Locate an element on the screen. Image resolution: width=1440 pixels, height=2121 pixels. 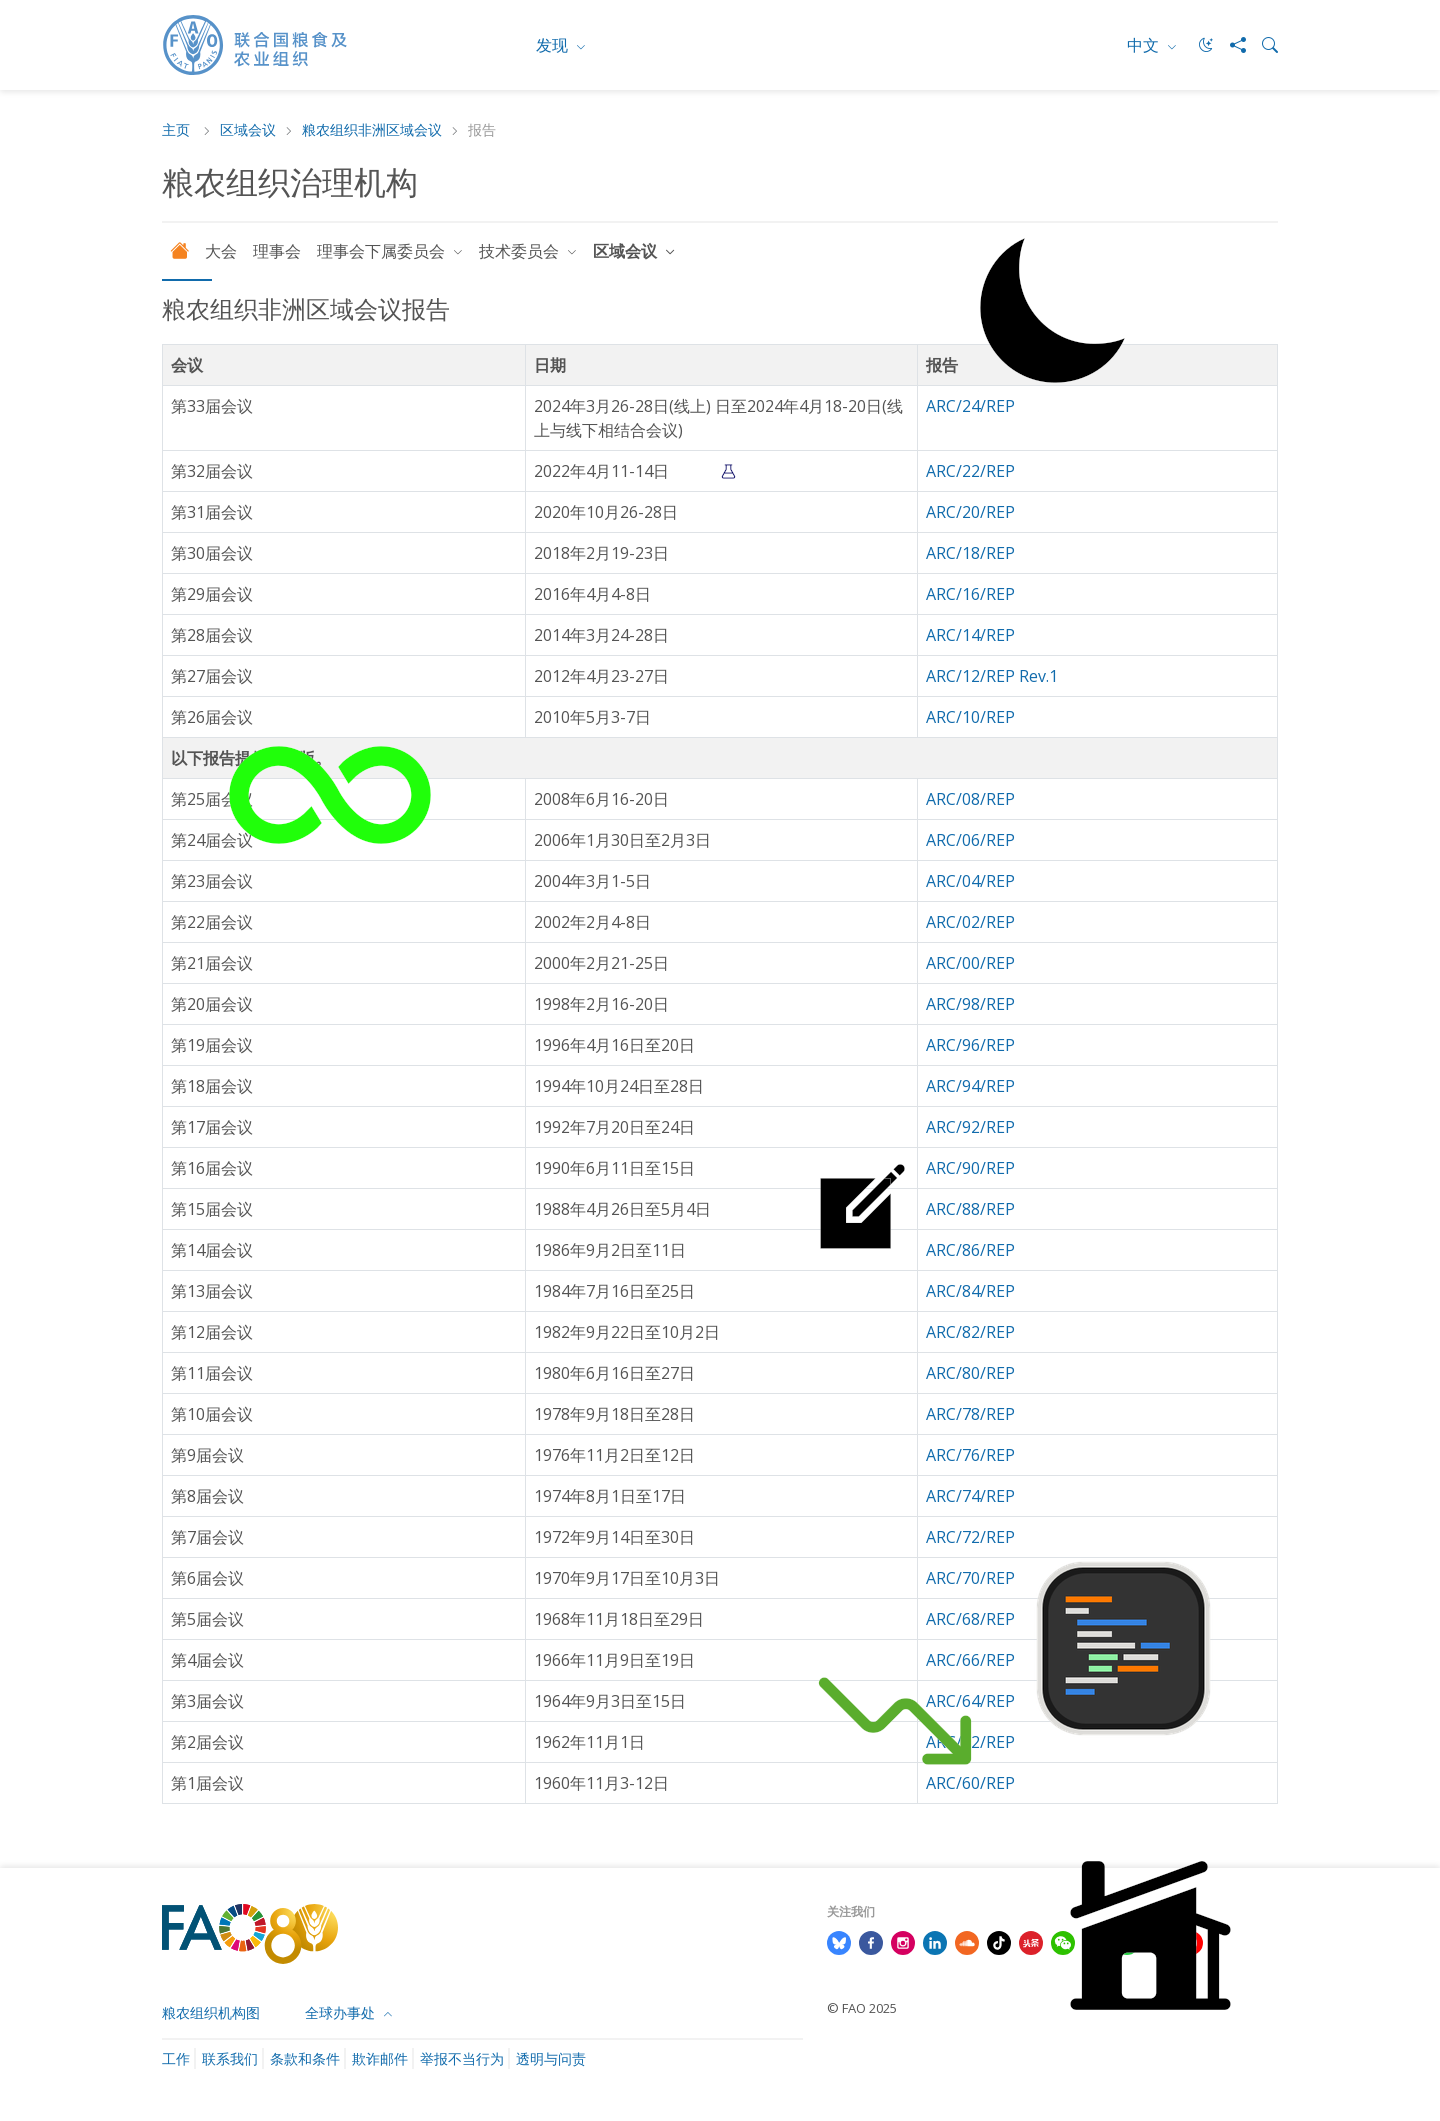
navigate to home screen is located at coordinates (1150, 1935).